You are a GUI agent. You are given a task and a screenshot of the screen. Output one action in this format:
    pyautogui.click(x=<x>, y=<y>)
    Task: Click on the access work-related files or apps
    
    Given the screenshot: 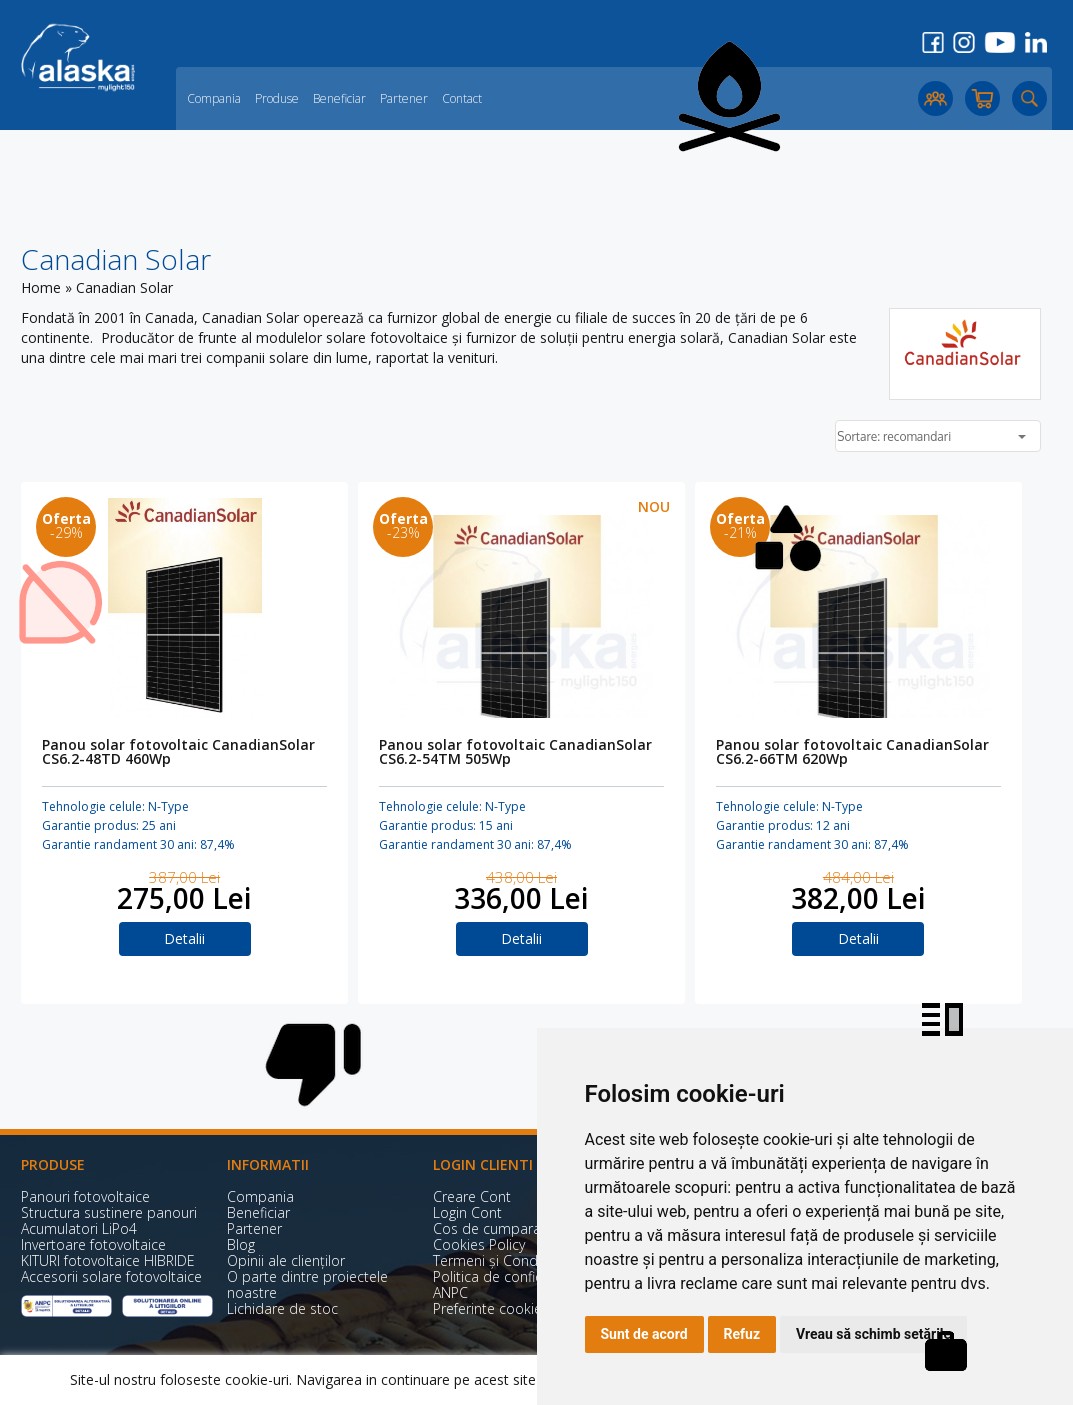 What is the action you would take?
    pyautogui.click(x=946, y=1352)
    